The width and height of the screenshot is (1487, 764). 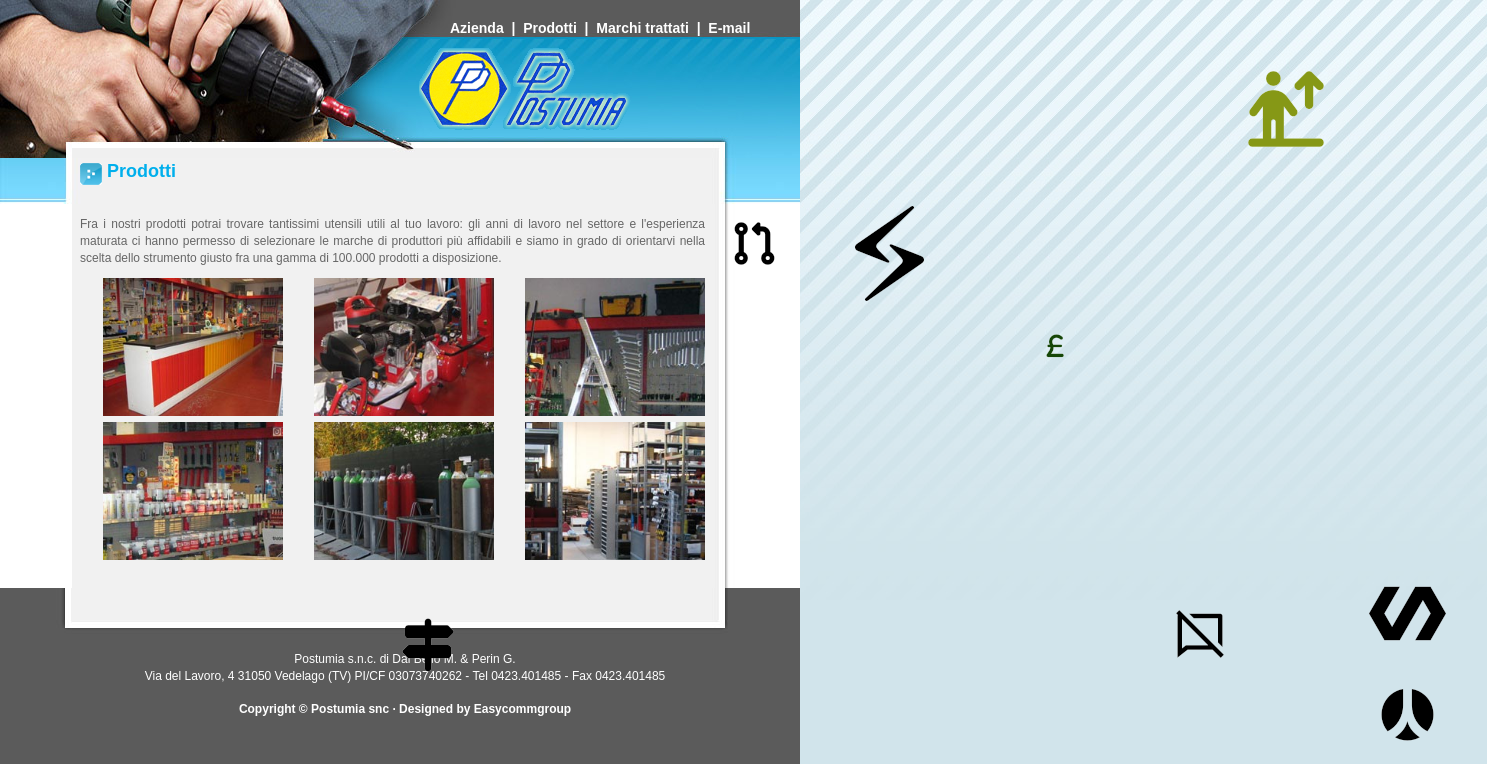 I want to click on view pull request details, so click(x=754, y=243).